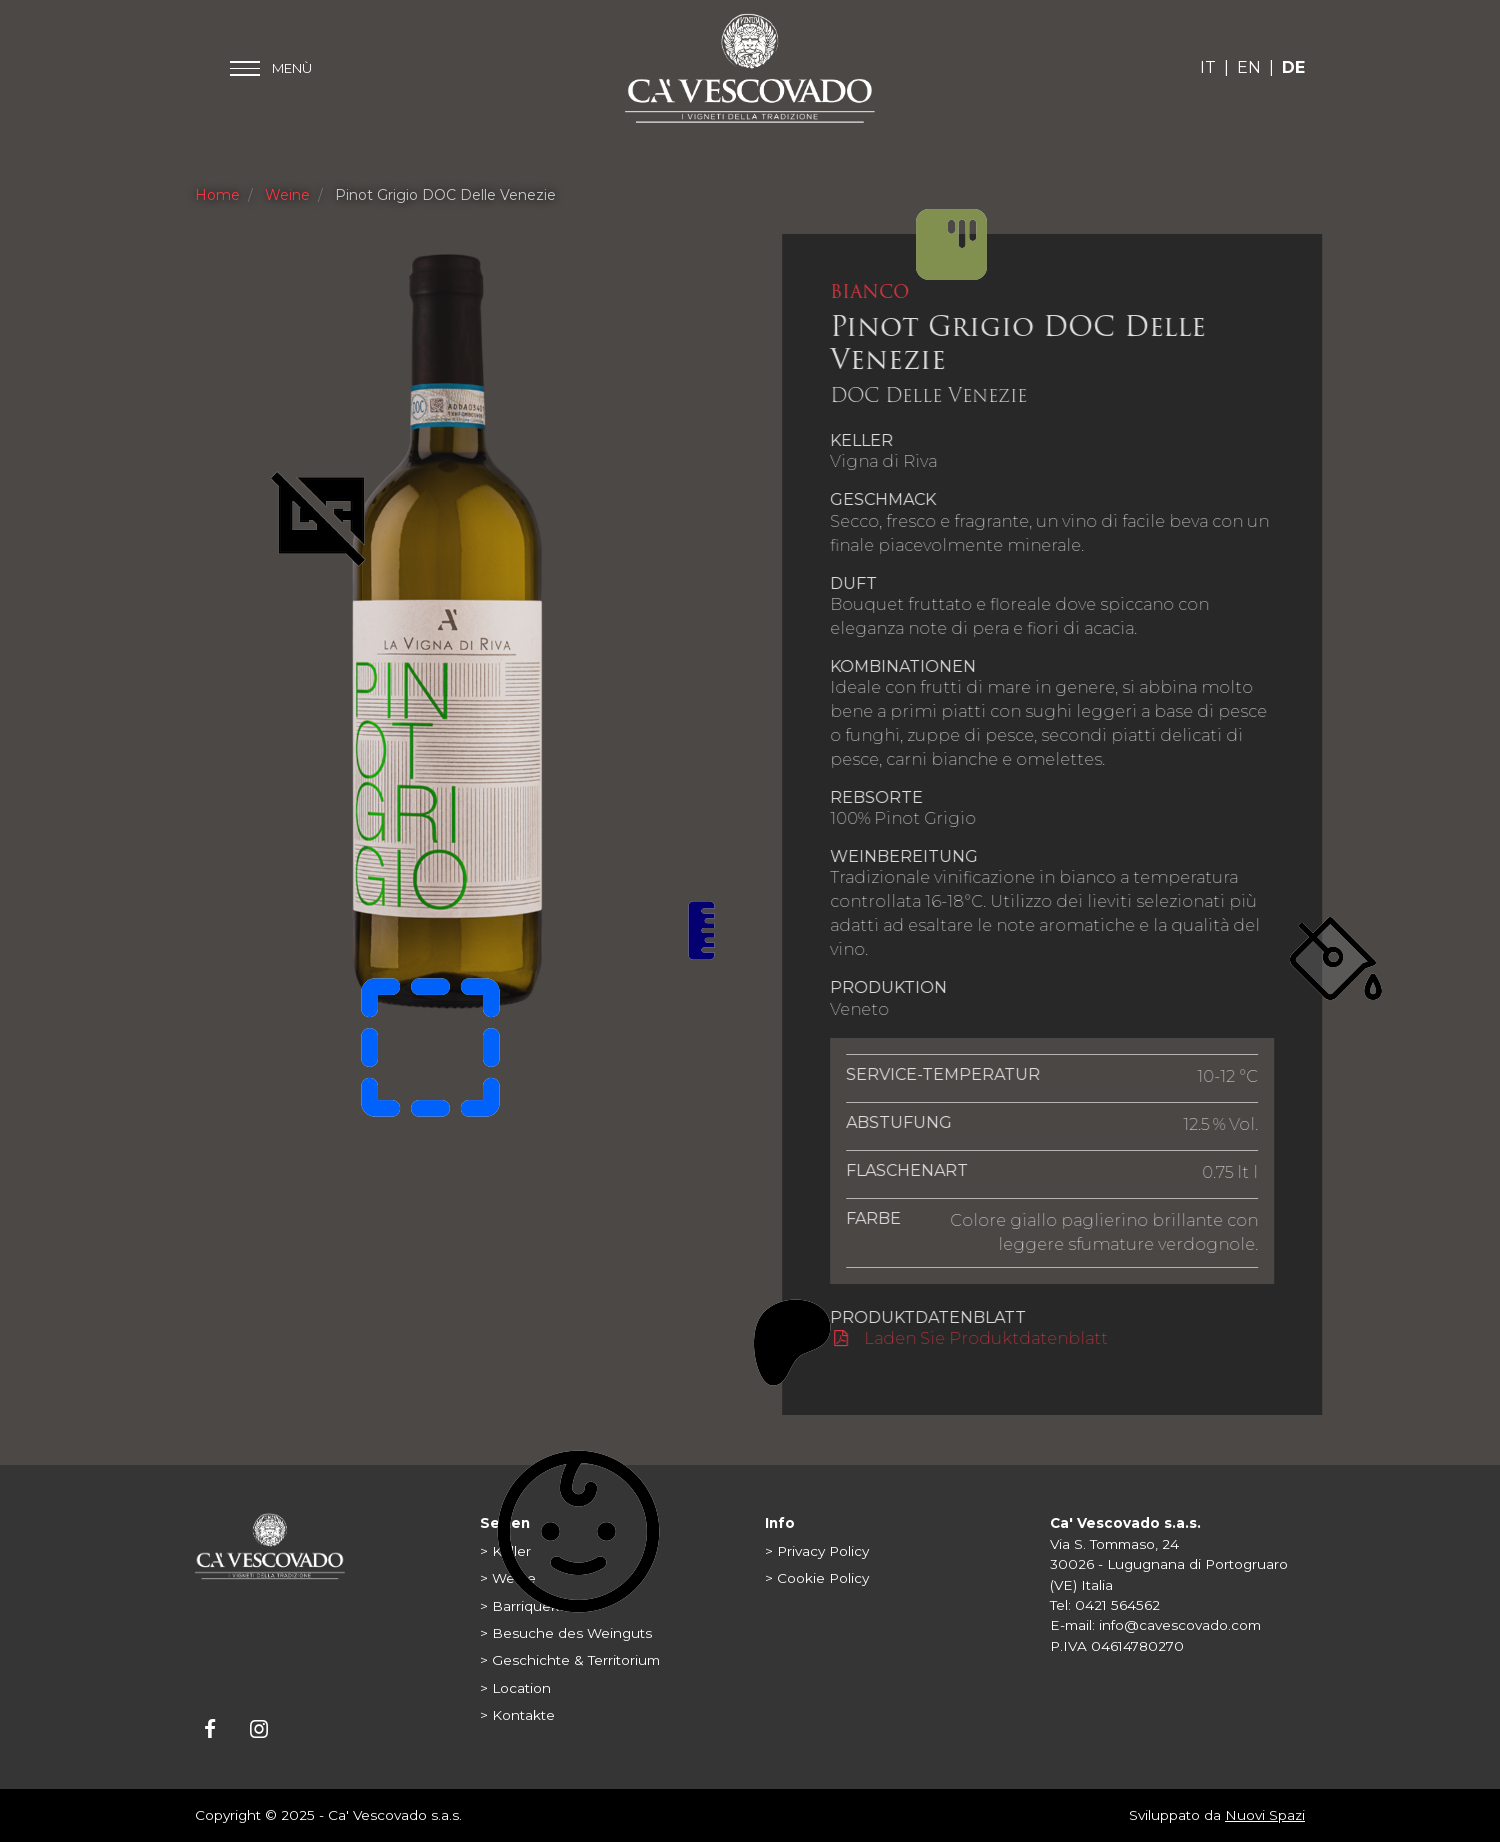 This screenshot has width=1500, height=1842. Describe the element at coordinates (321, 515) in the screenshot. I see `closed captions are disabled` at that location.